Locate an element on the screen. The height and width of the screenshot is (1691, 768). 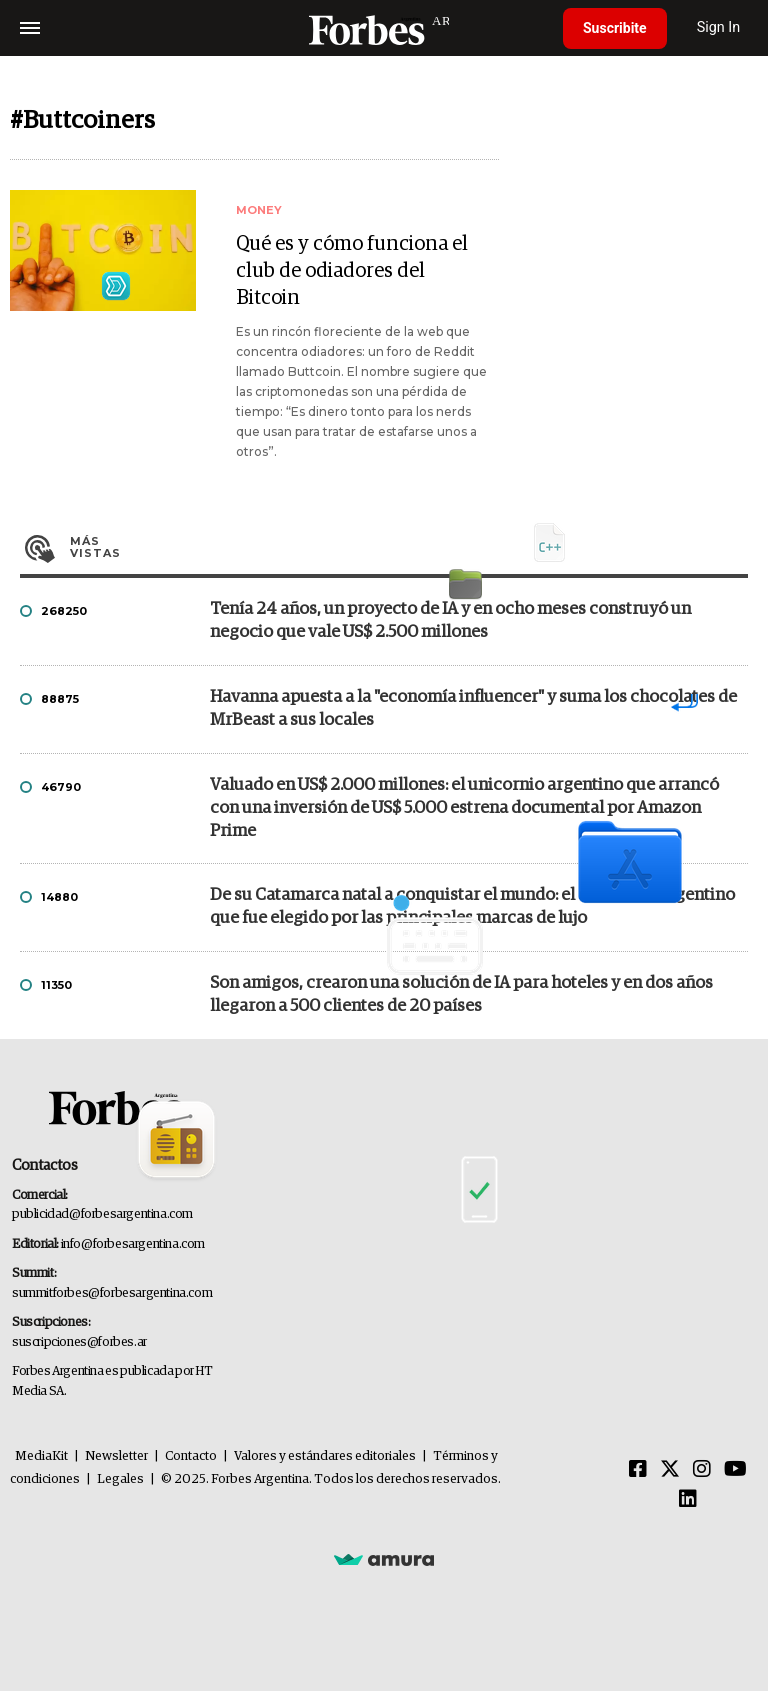
smartphone successfully connected is located at coordinates (479, 1189).